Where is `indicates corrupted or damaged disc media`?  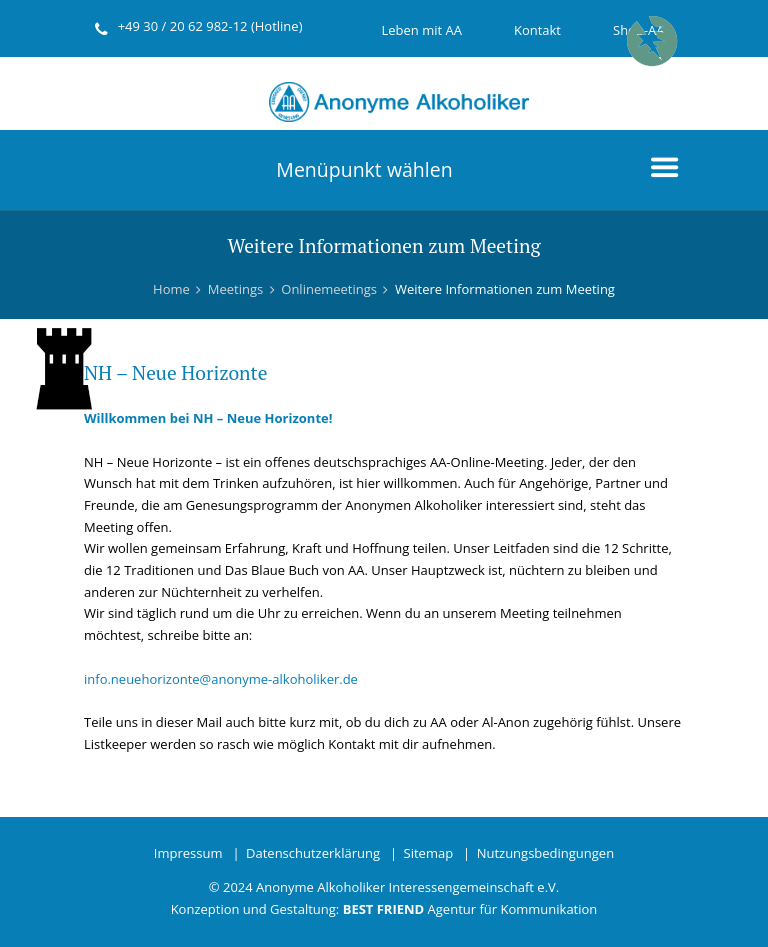 indicates corrupted or damaged disc media is located at coordinates (652, 41).